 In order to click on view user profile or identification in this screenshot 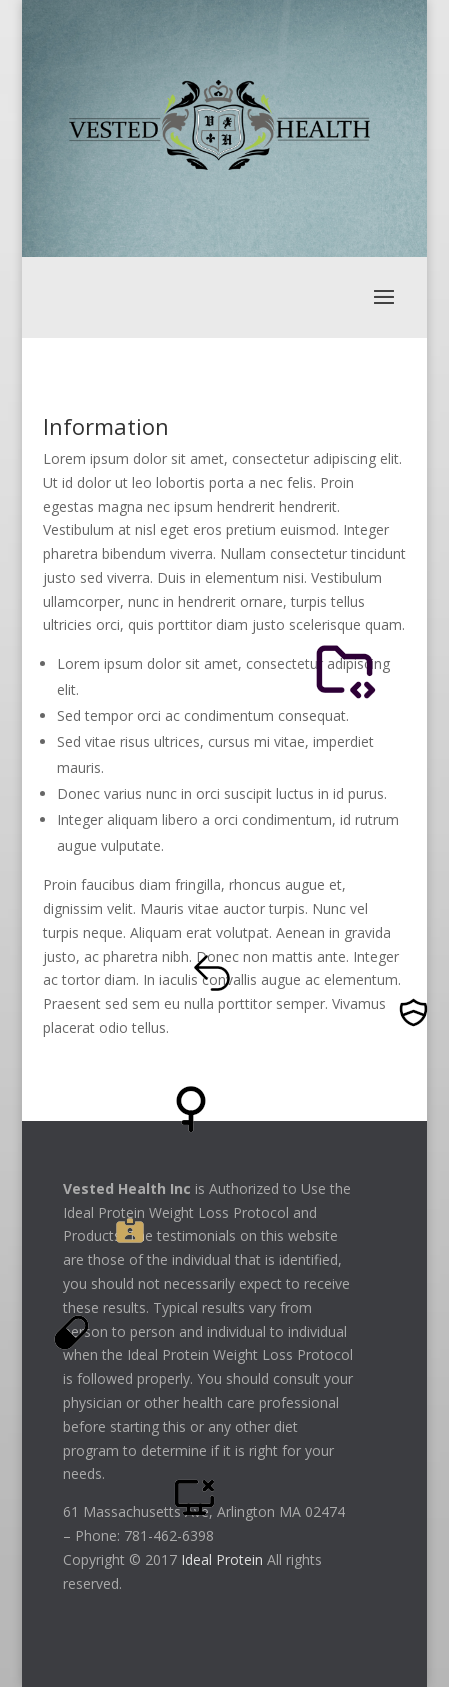, I will do `click(130, 1232)`.